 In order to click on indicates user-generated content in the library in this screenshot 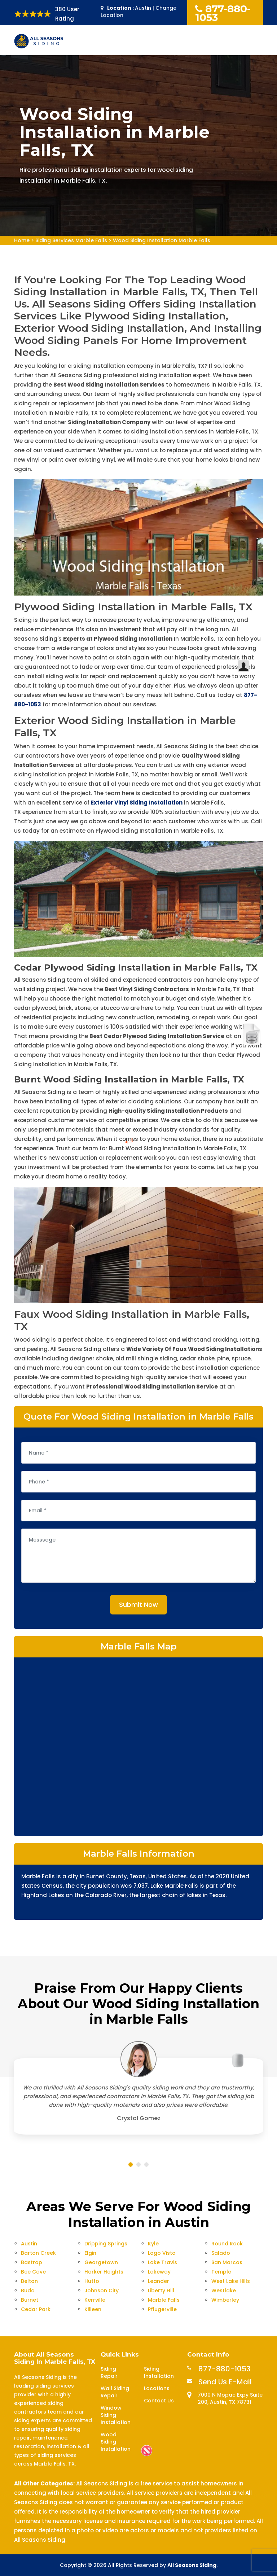, I will do `click(236, 659)`.